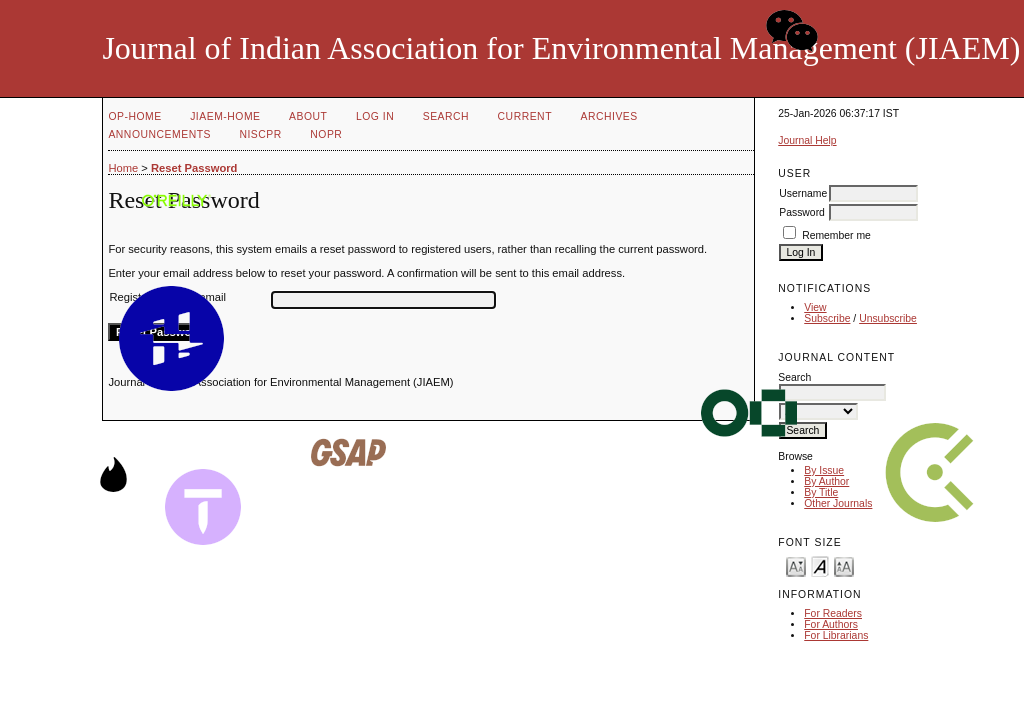  What do you see at coordinates (749, 413) in the screenshot?
I see `open the Eight sleep tracking app` at bounding box center [749, 413].